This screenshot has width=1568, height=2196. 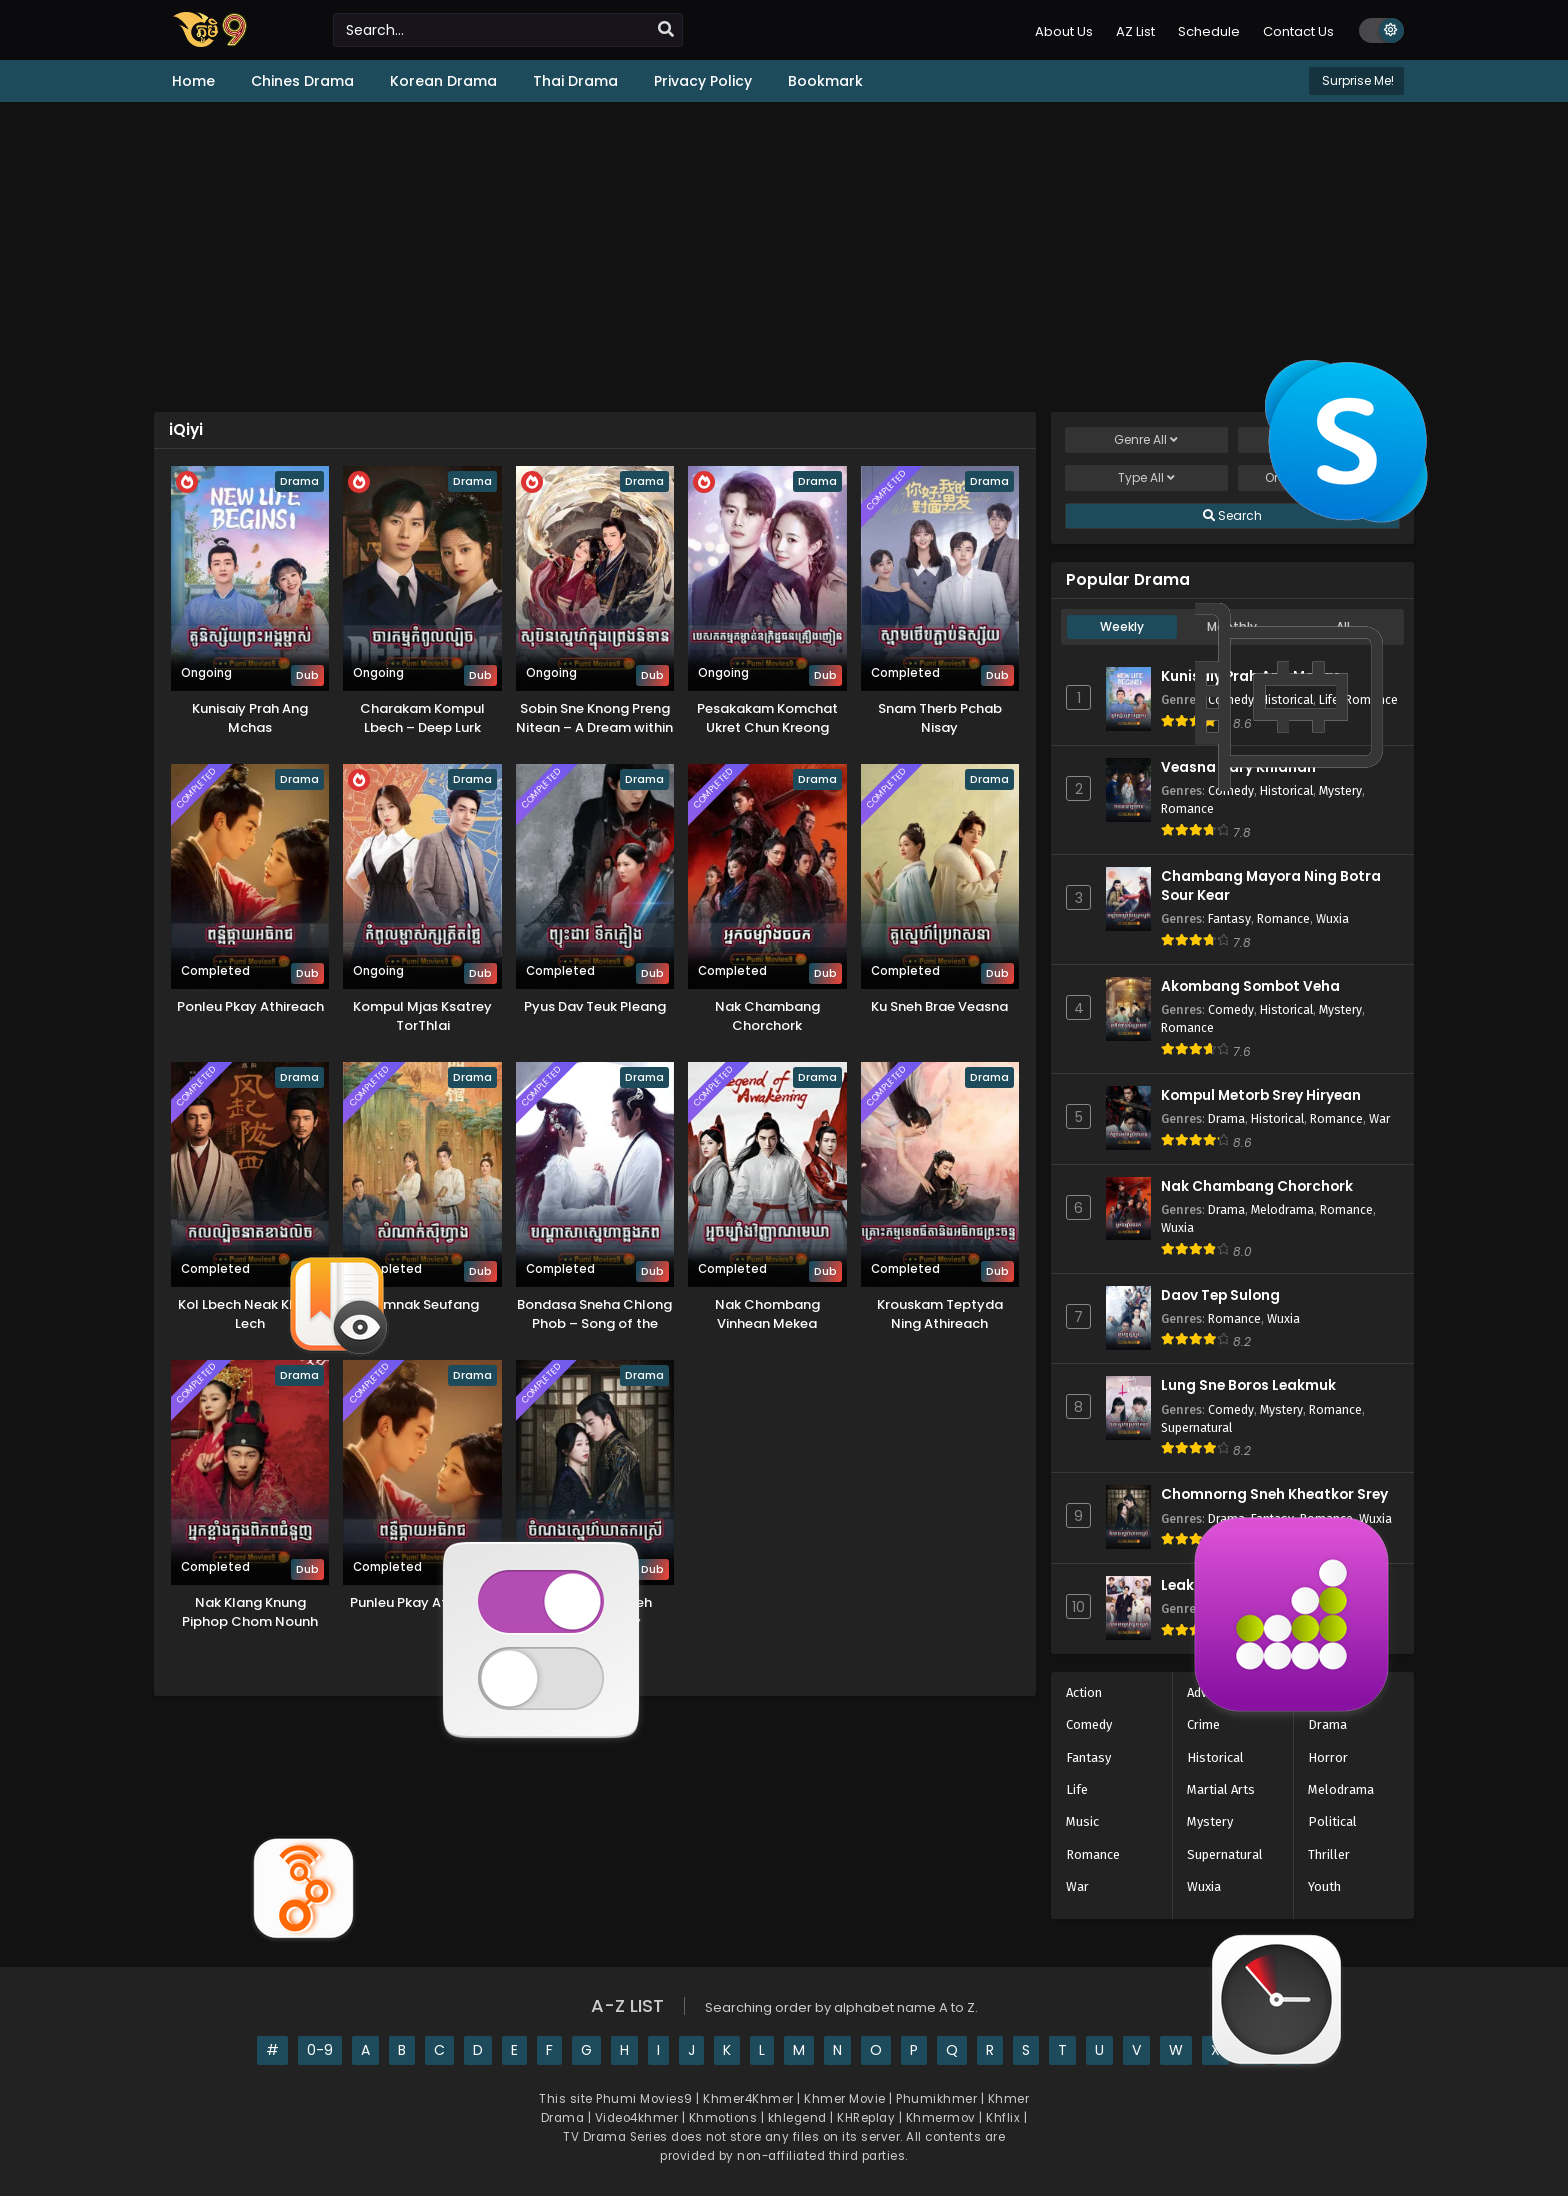 What do you see at coordinates (541, 1640) in the screenshot?
I see `open unity tweak tool settings` at bounding box center [541, 1640].